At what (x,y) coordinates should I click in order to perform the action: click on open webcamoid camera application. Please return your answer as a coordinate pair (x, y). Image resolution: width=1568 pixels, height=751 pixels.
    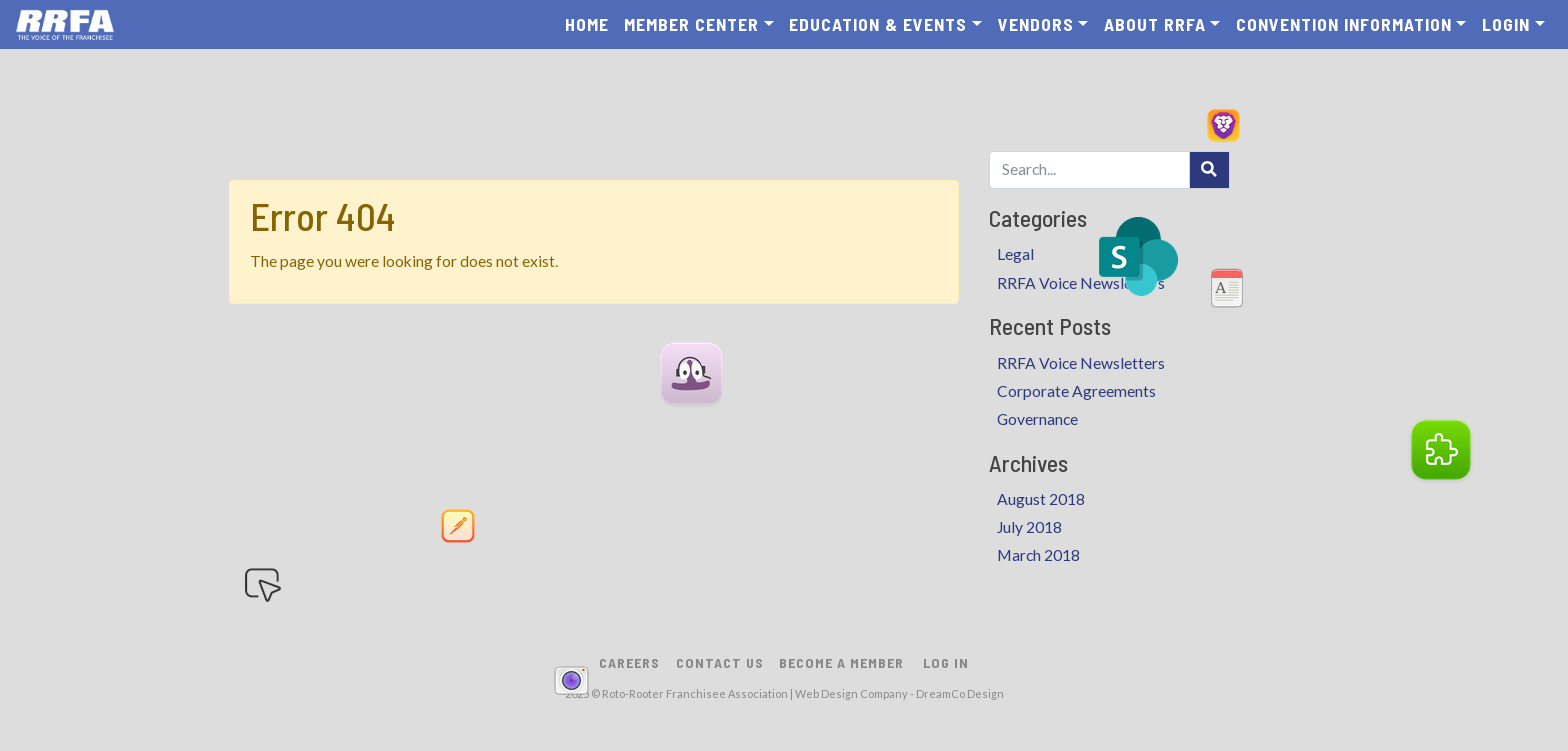
    Looking at the image, I should click on (571, 680).